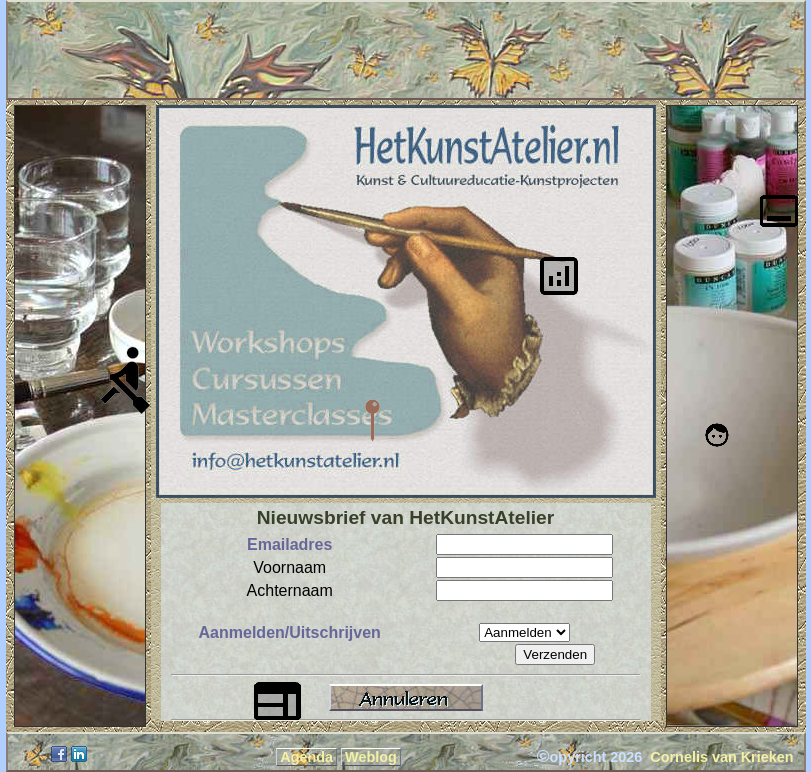  Describe the element at coordinates (277, 701) in the screenshot. I see `open web browser` at that location.